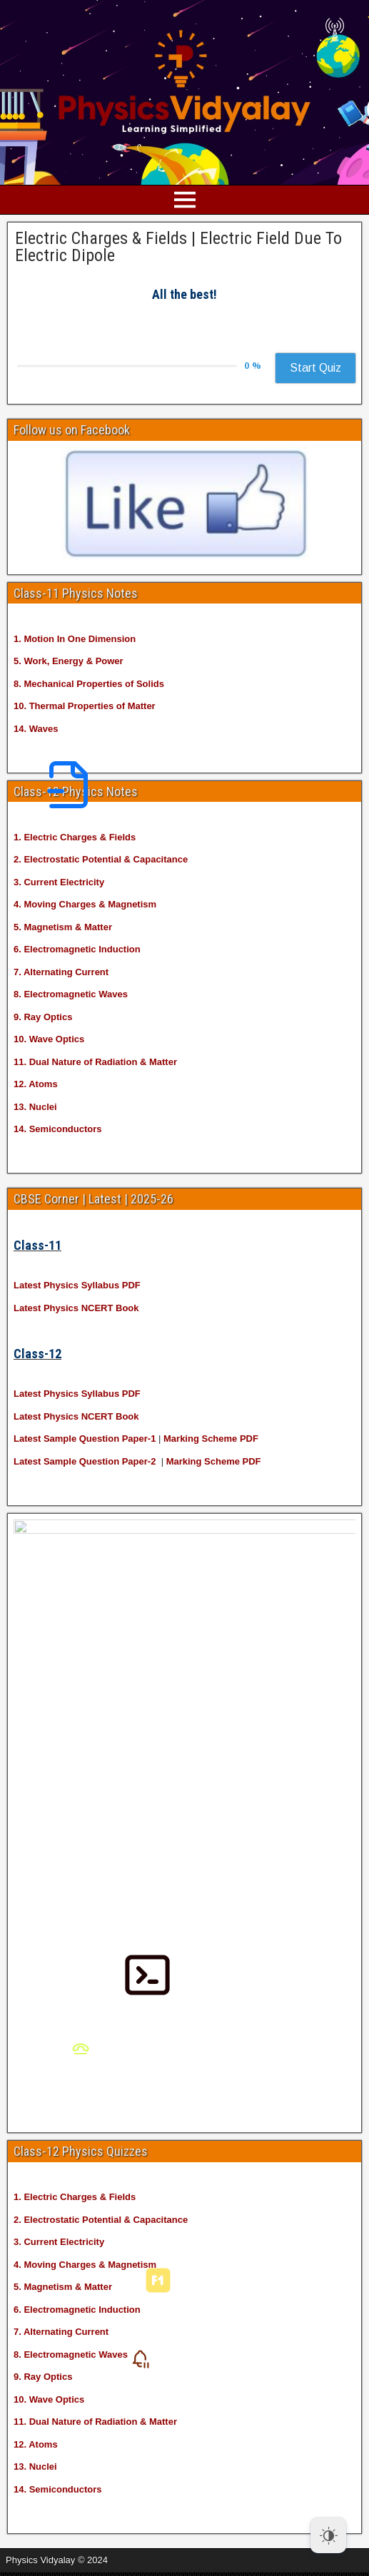 The height and width of the screenshot is (2576, 369). I want to click on remove content from a file, so click(69, 785).